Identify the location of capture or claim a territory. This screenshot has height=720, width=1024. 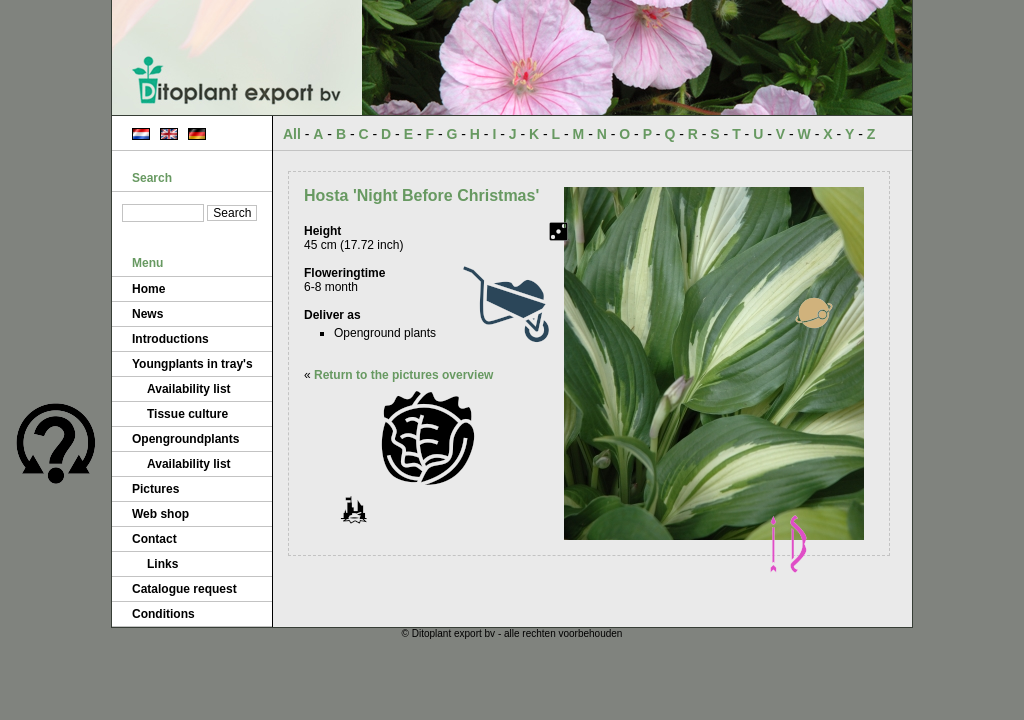
(354, 510).